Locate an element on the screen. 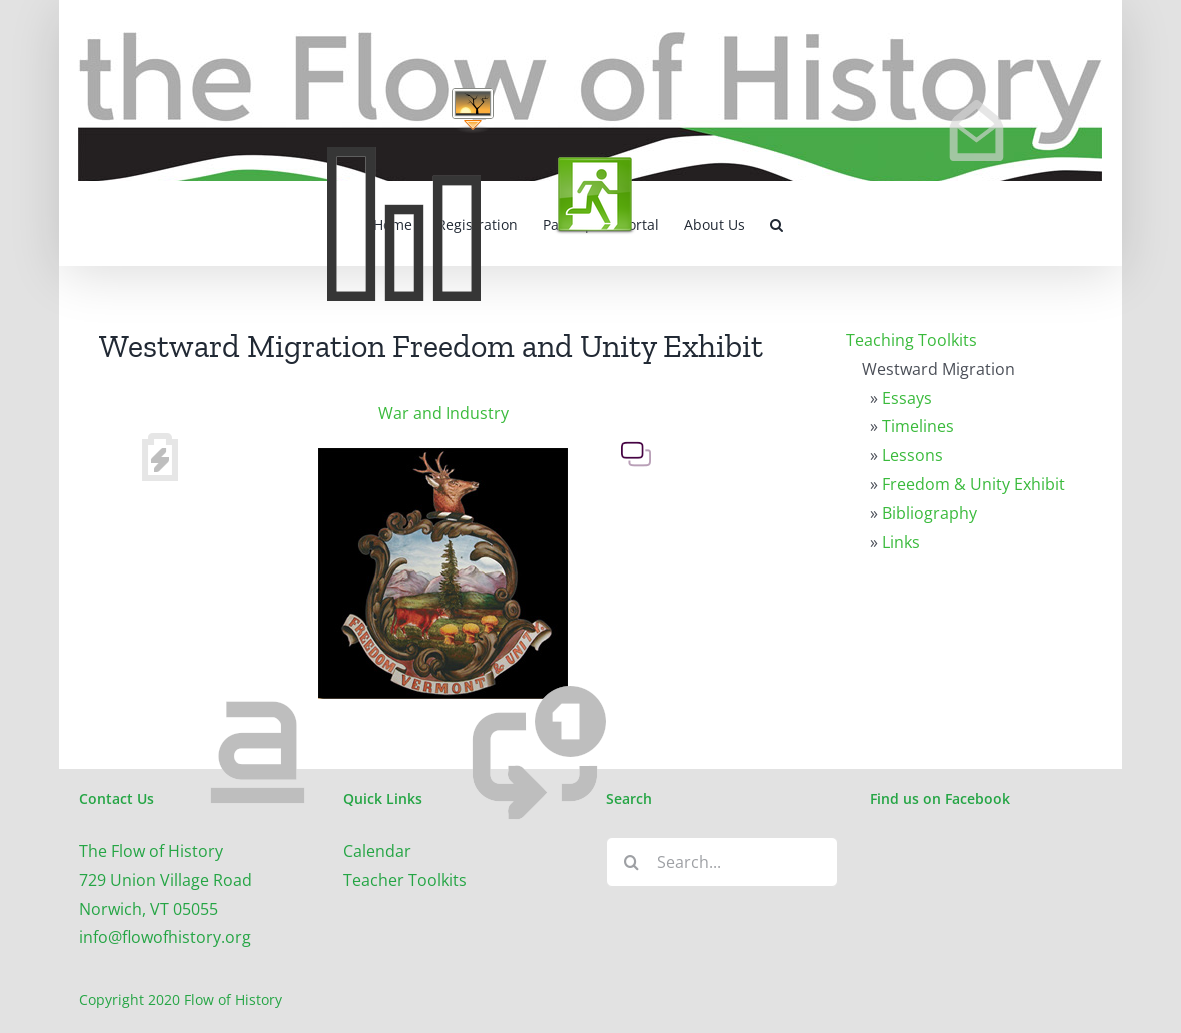 Image resolution: width=1181 pixels, height=1033 pixels. apply underline formatting to selected text is located at coordinates (257, 748).